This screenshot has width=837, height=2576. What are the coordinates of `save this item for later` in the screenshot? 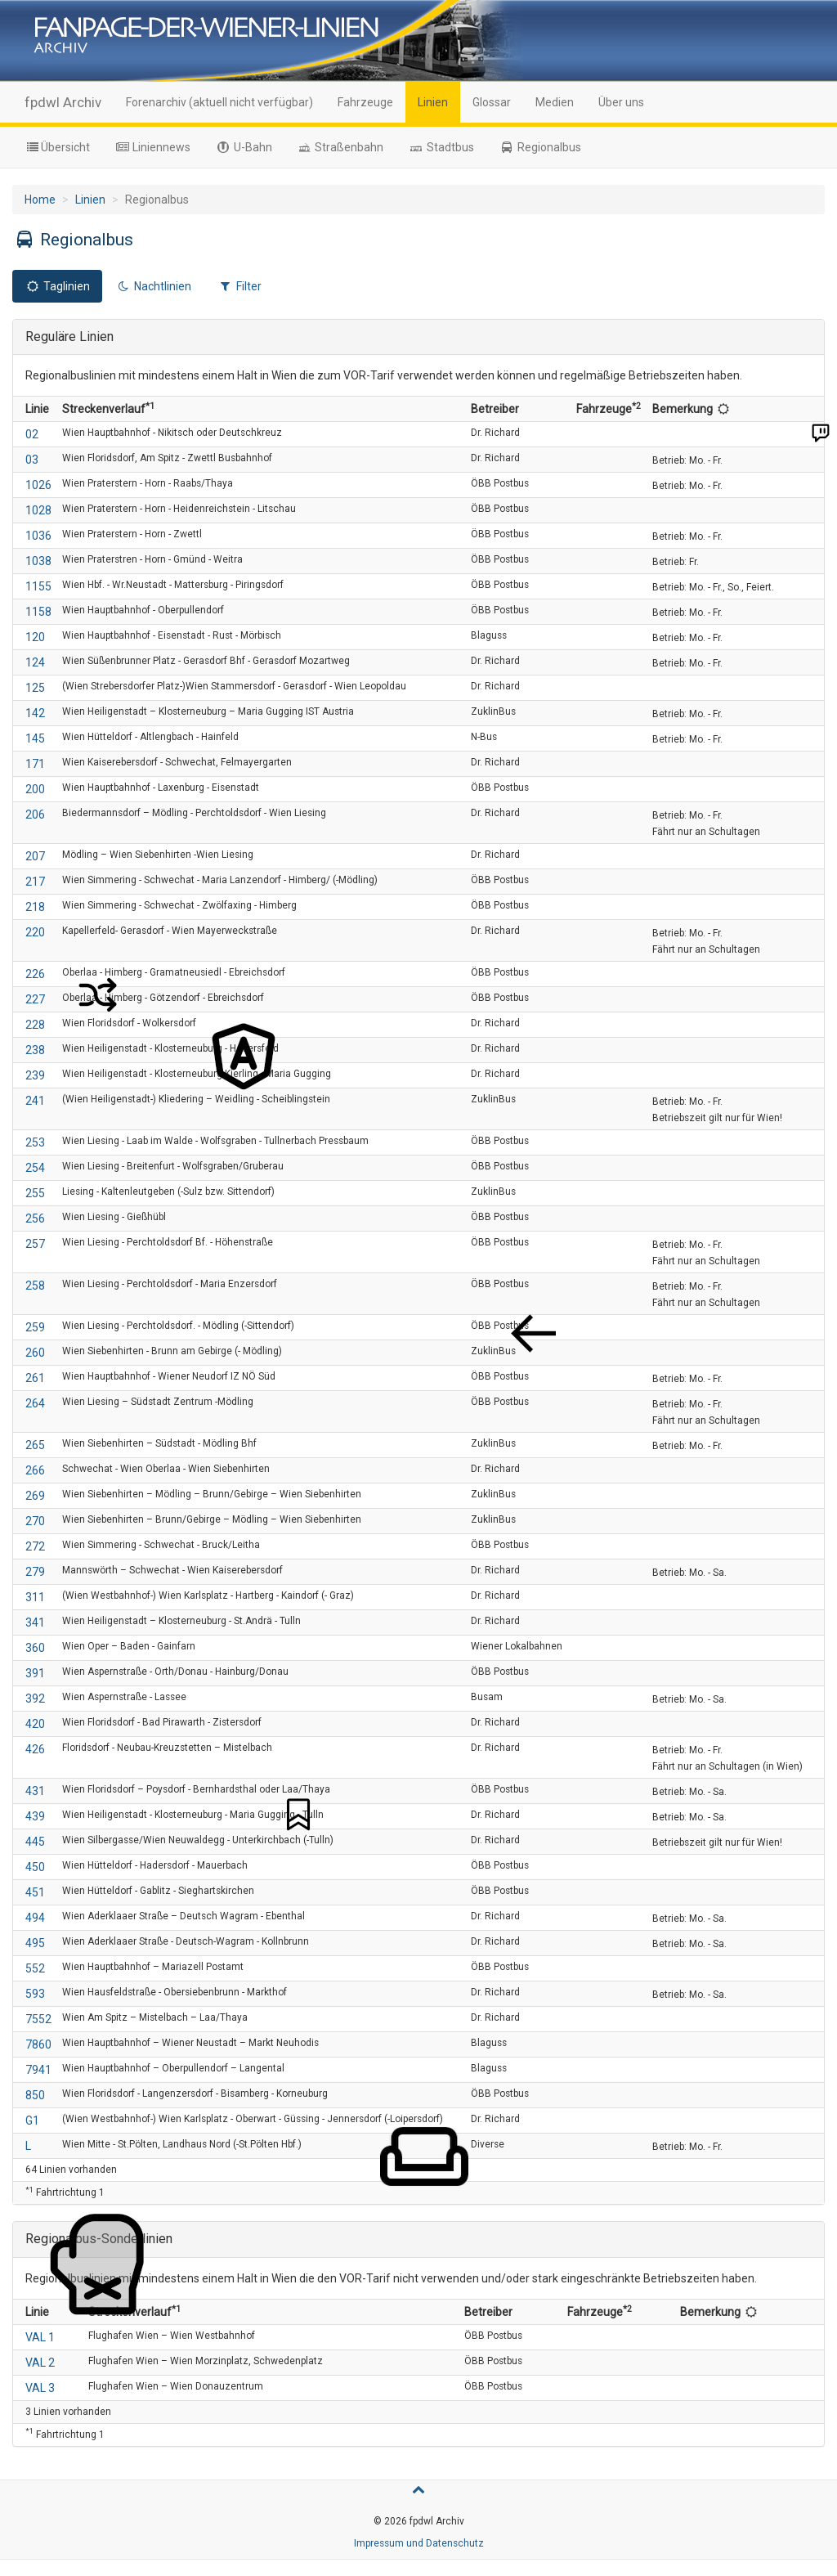 It's located at (298, 1814).